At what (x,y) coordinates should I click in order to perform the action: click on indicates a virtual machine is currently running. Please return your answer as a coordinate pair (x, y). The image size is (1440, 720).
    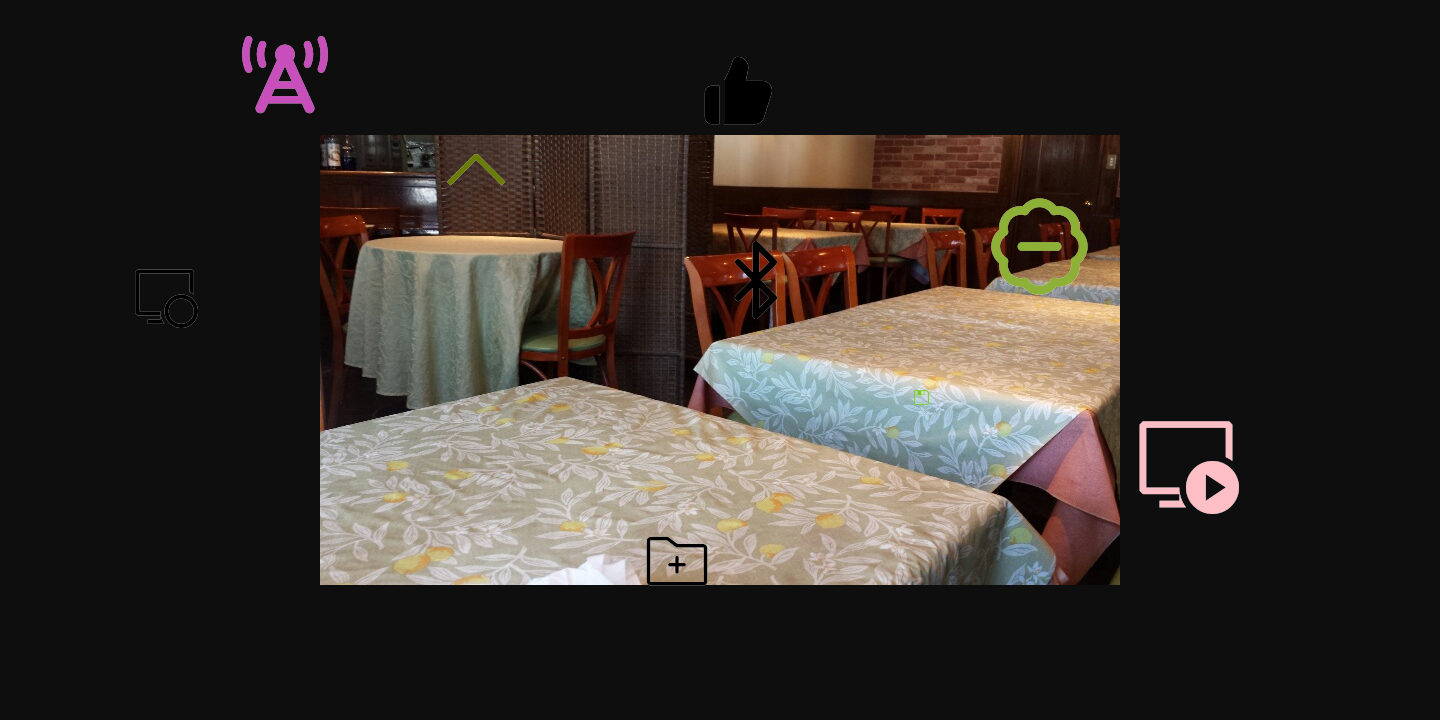
    Looking at the image, I should click on (1186, 461).